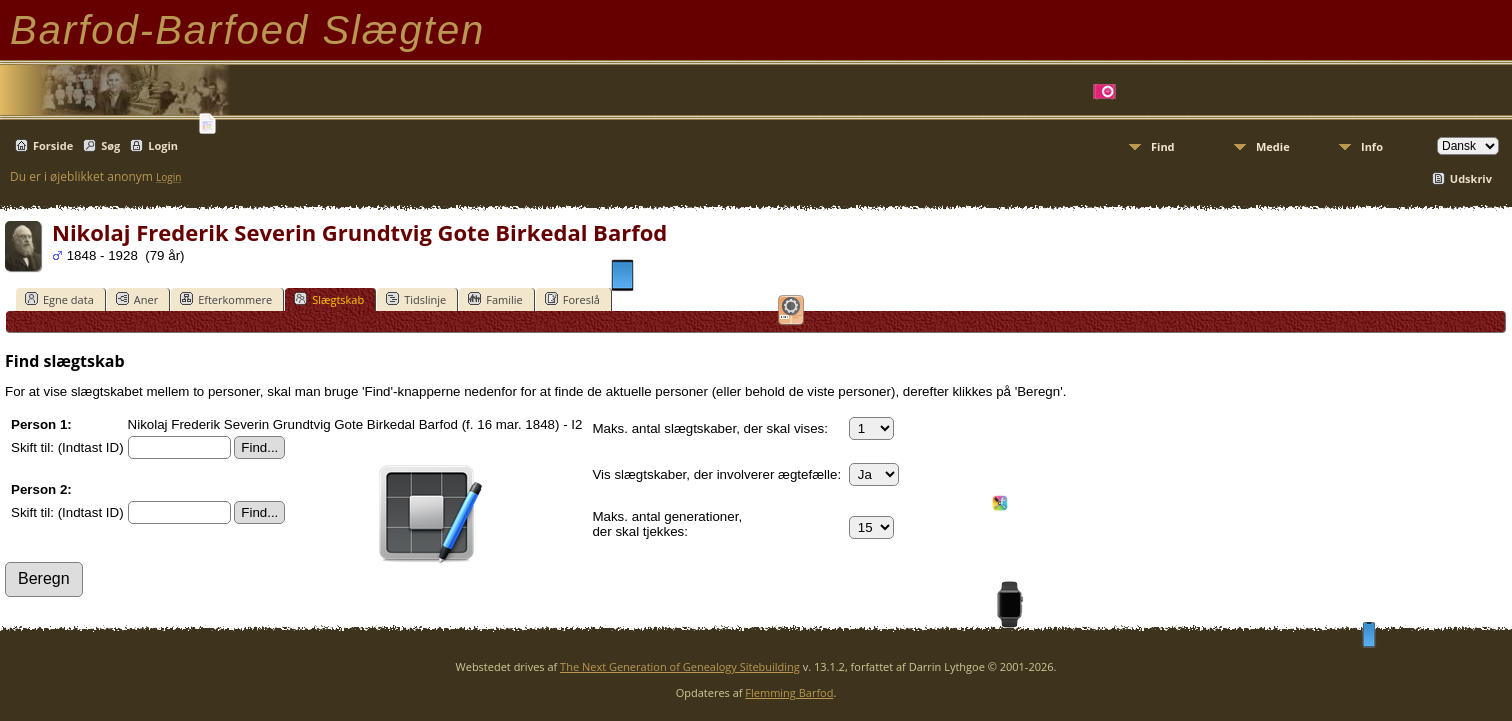 This screenshot has height=721, width=1512. What do you see at coordinates (1104, 87) in the screenshot?
I see `pink iPod shuffle device icon` at bounding box center [1104, 87].